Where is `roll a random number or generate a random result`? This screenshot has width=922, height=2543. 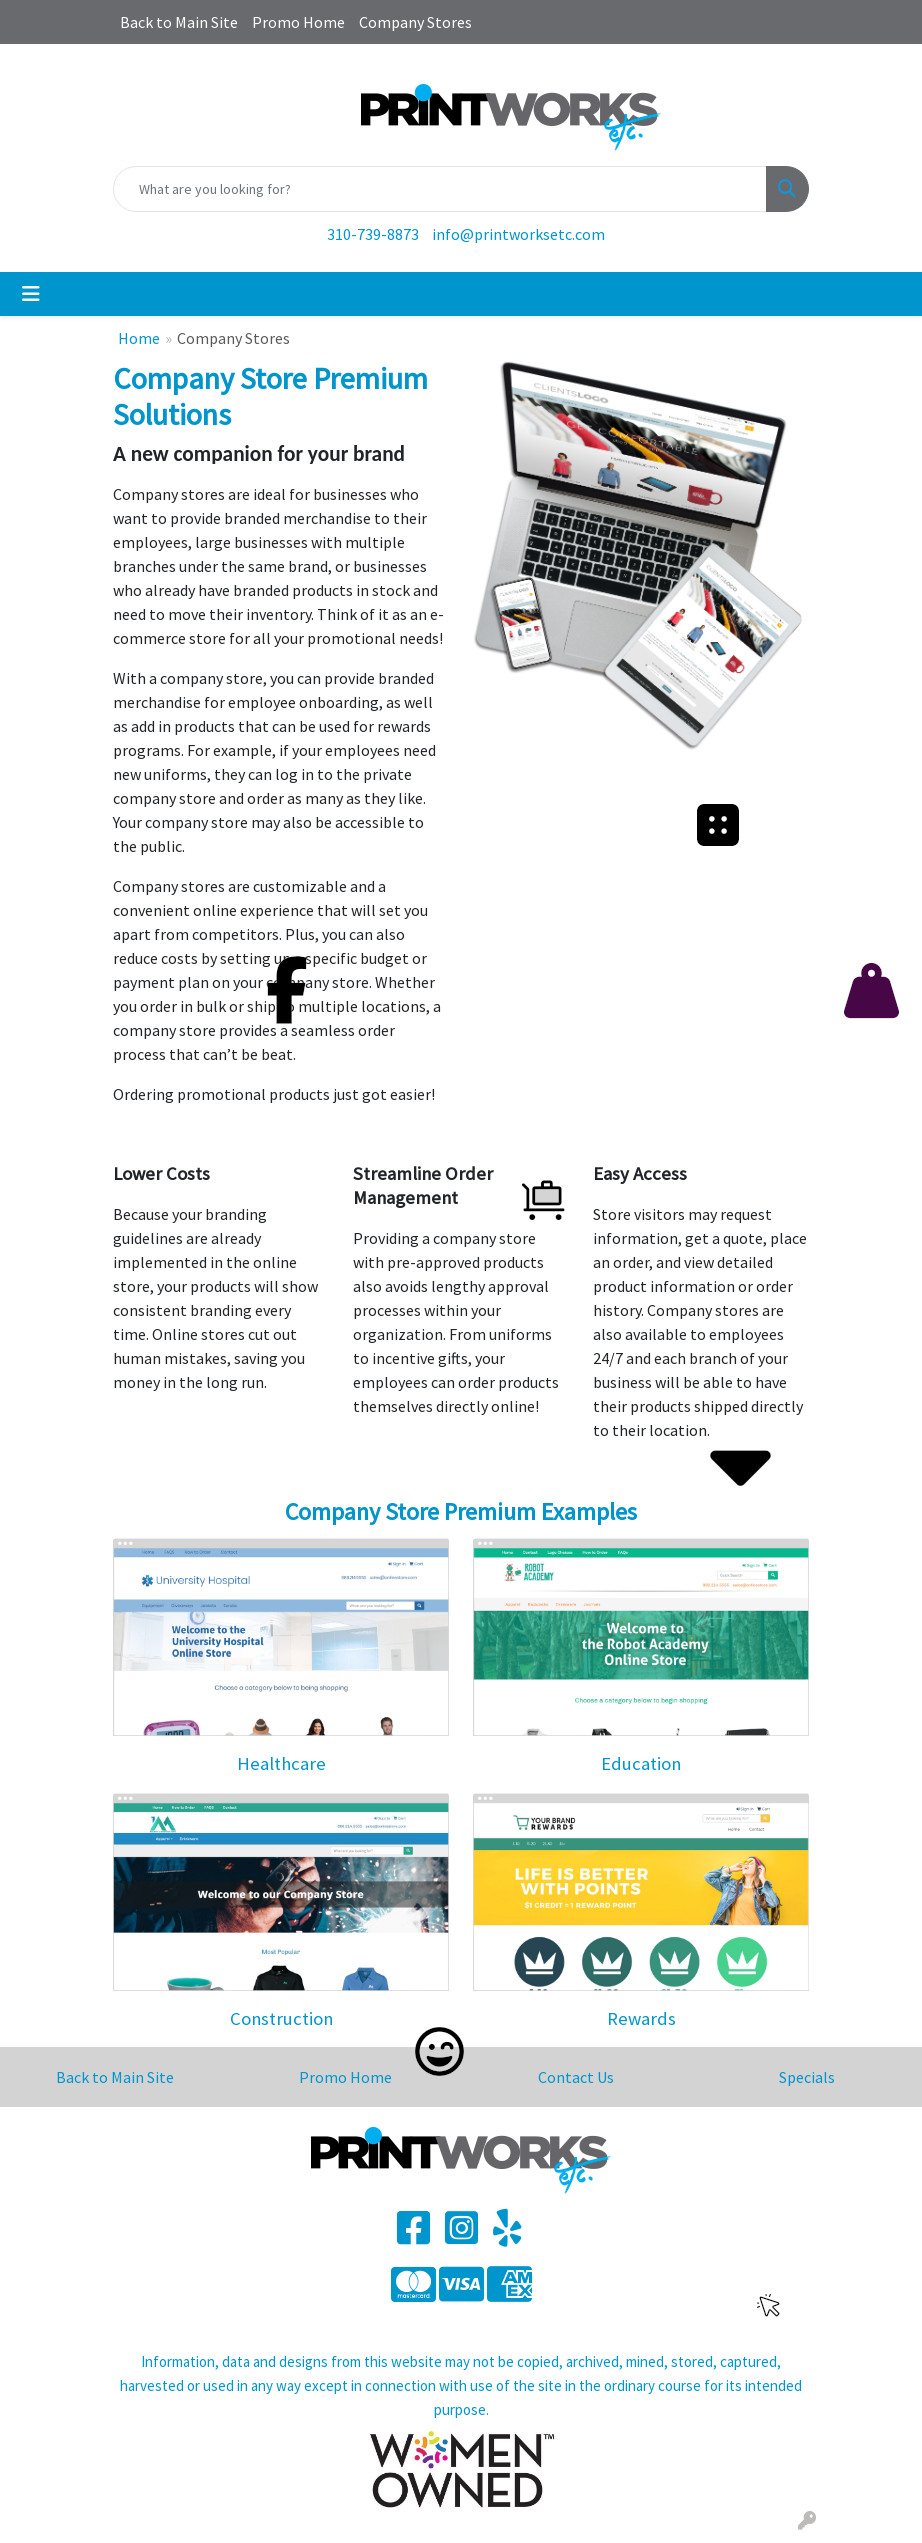 roll a random number or generate a random result is located at coordinates (718, 825).